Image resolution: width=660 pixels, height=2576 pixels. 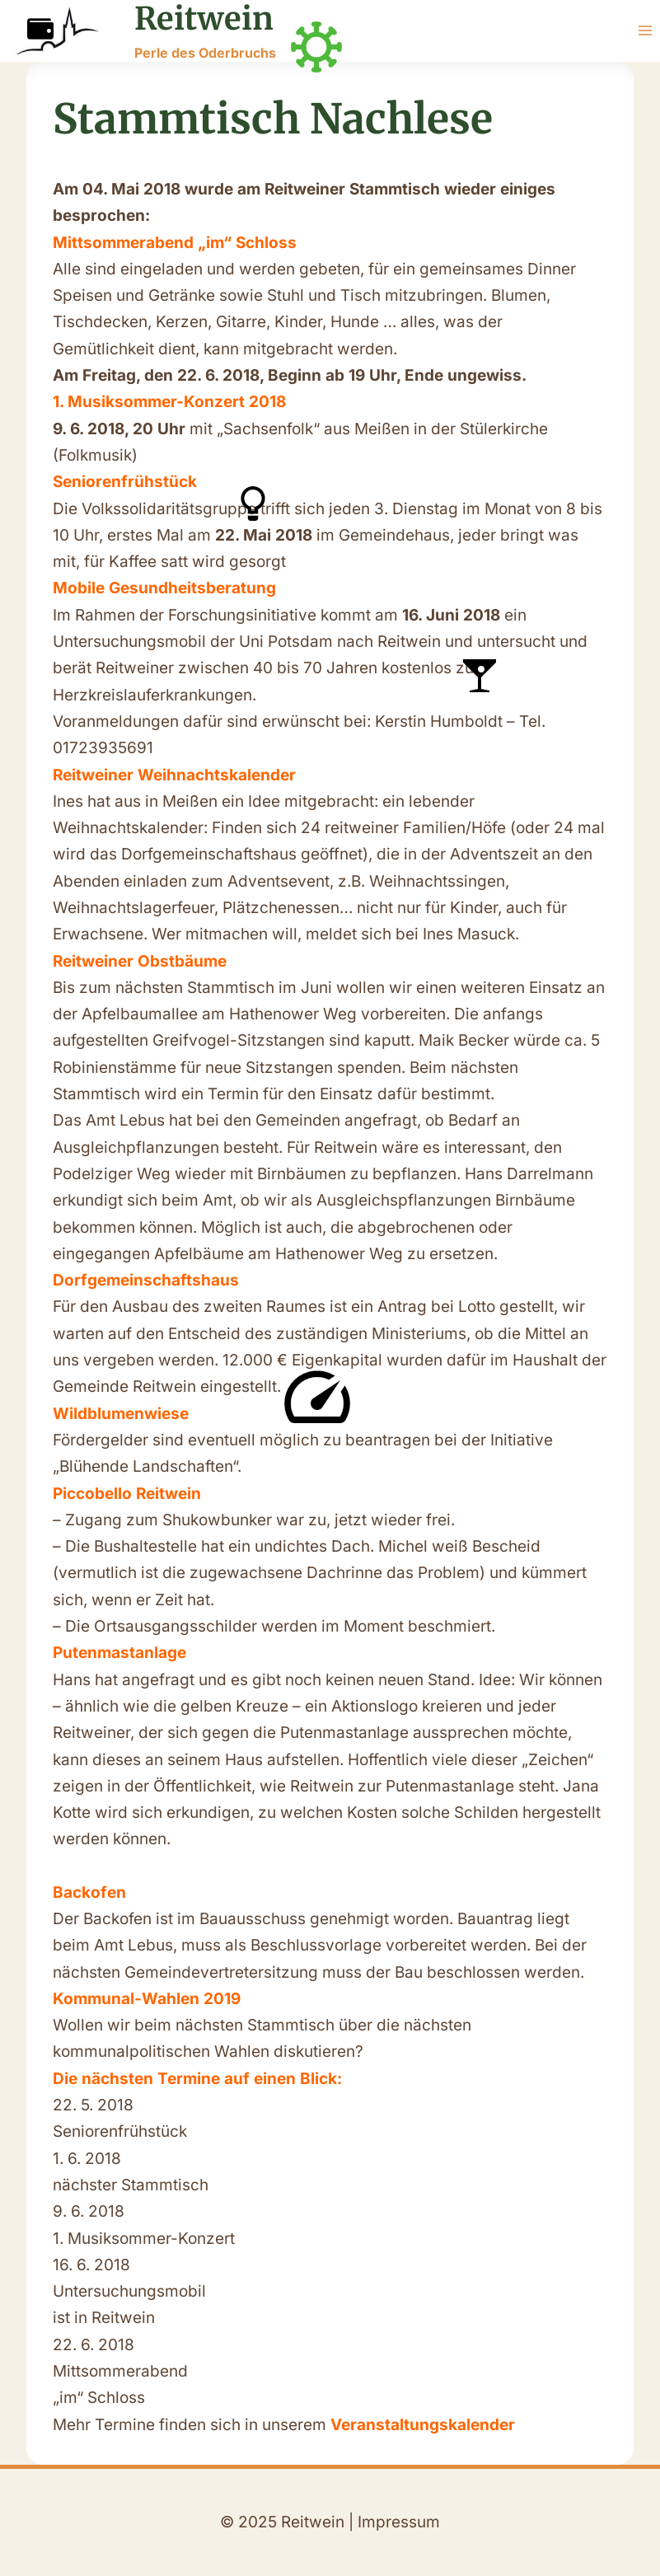 What do you see at coordinates (253, 503) in the screenshot?
I see `access tips or helpful suggestions` at bounding box center [253, 503].